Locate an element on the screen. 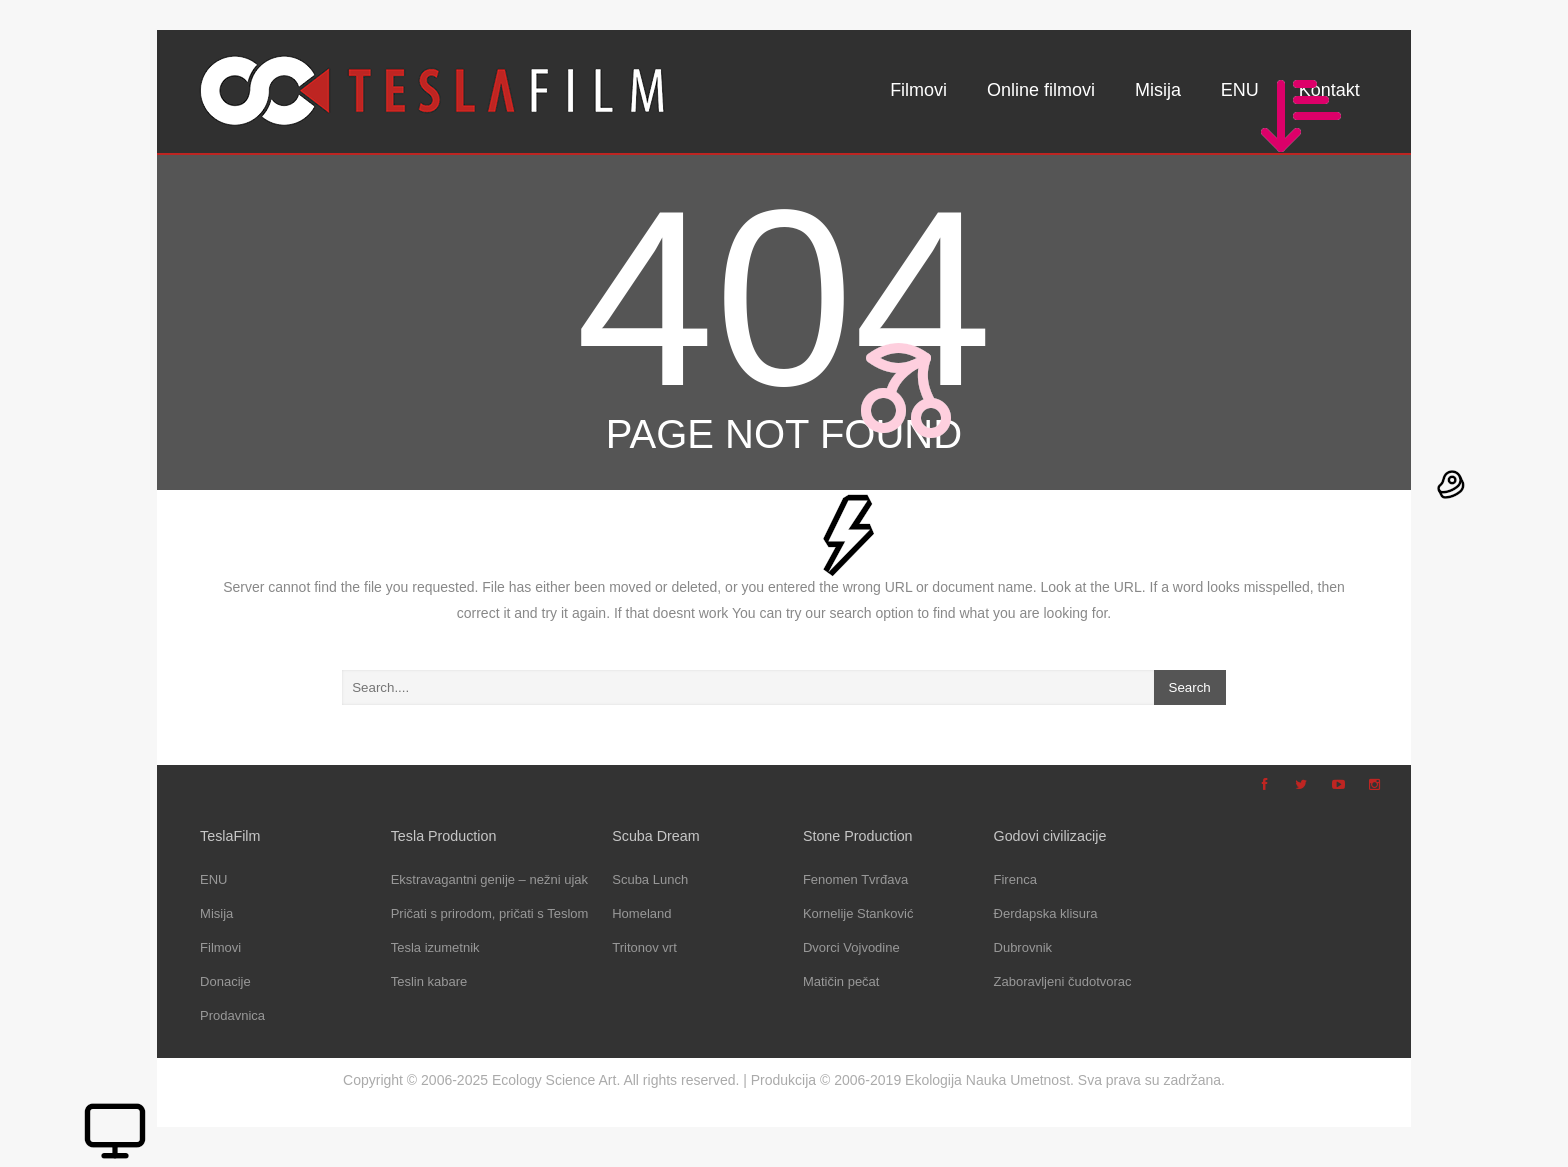 The height and width of the screenshot is (1167, 1568). indicates an event or event handler in code is located at coordinates (846, 535).